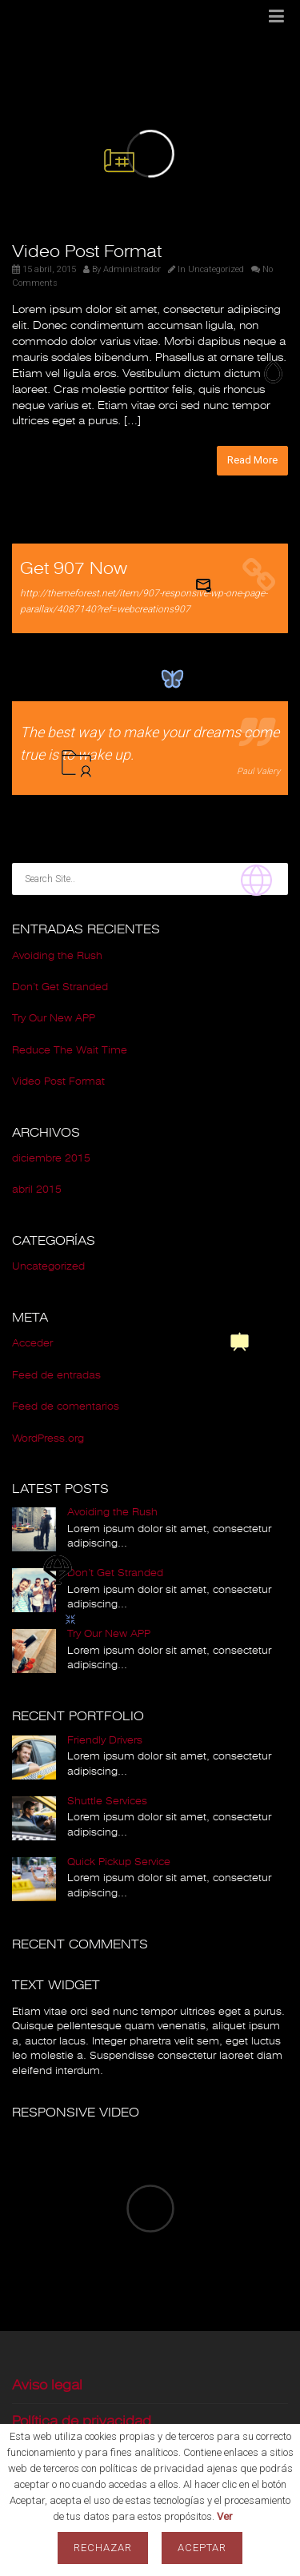 This screenshot has height=2576, width=300. I want to click on access global or international settings, so click(256, 880).